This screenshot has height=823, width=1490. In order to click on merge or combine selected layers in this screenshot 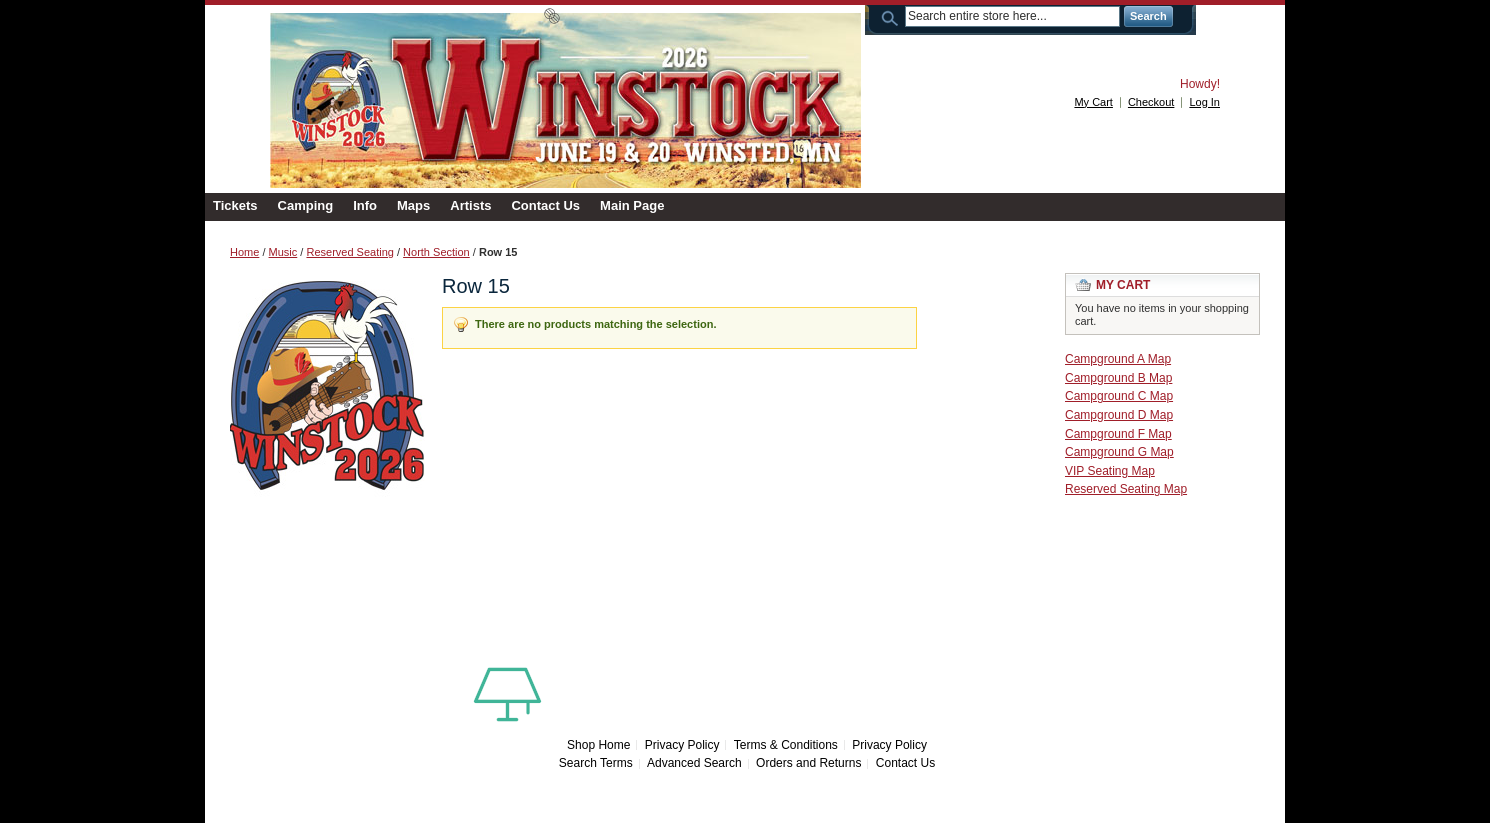, I will do `click(552, 16)`.